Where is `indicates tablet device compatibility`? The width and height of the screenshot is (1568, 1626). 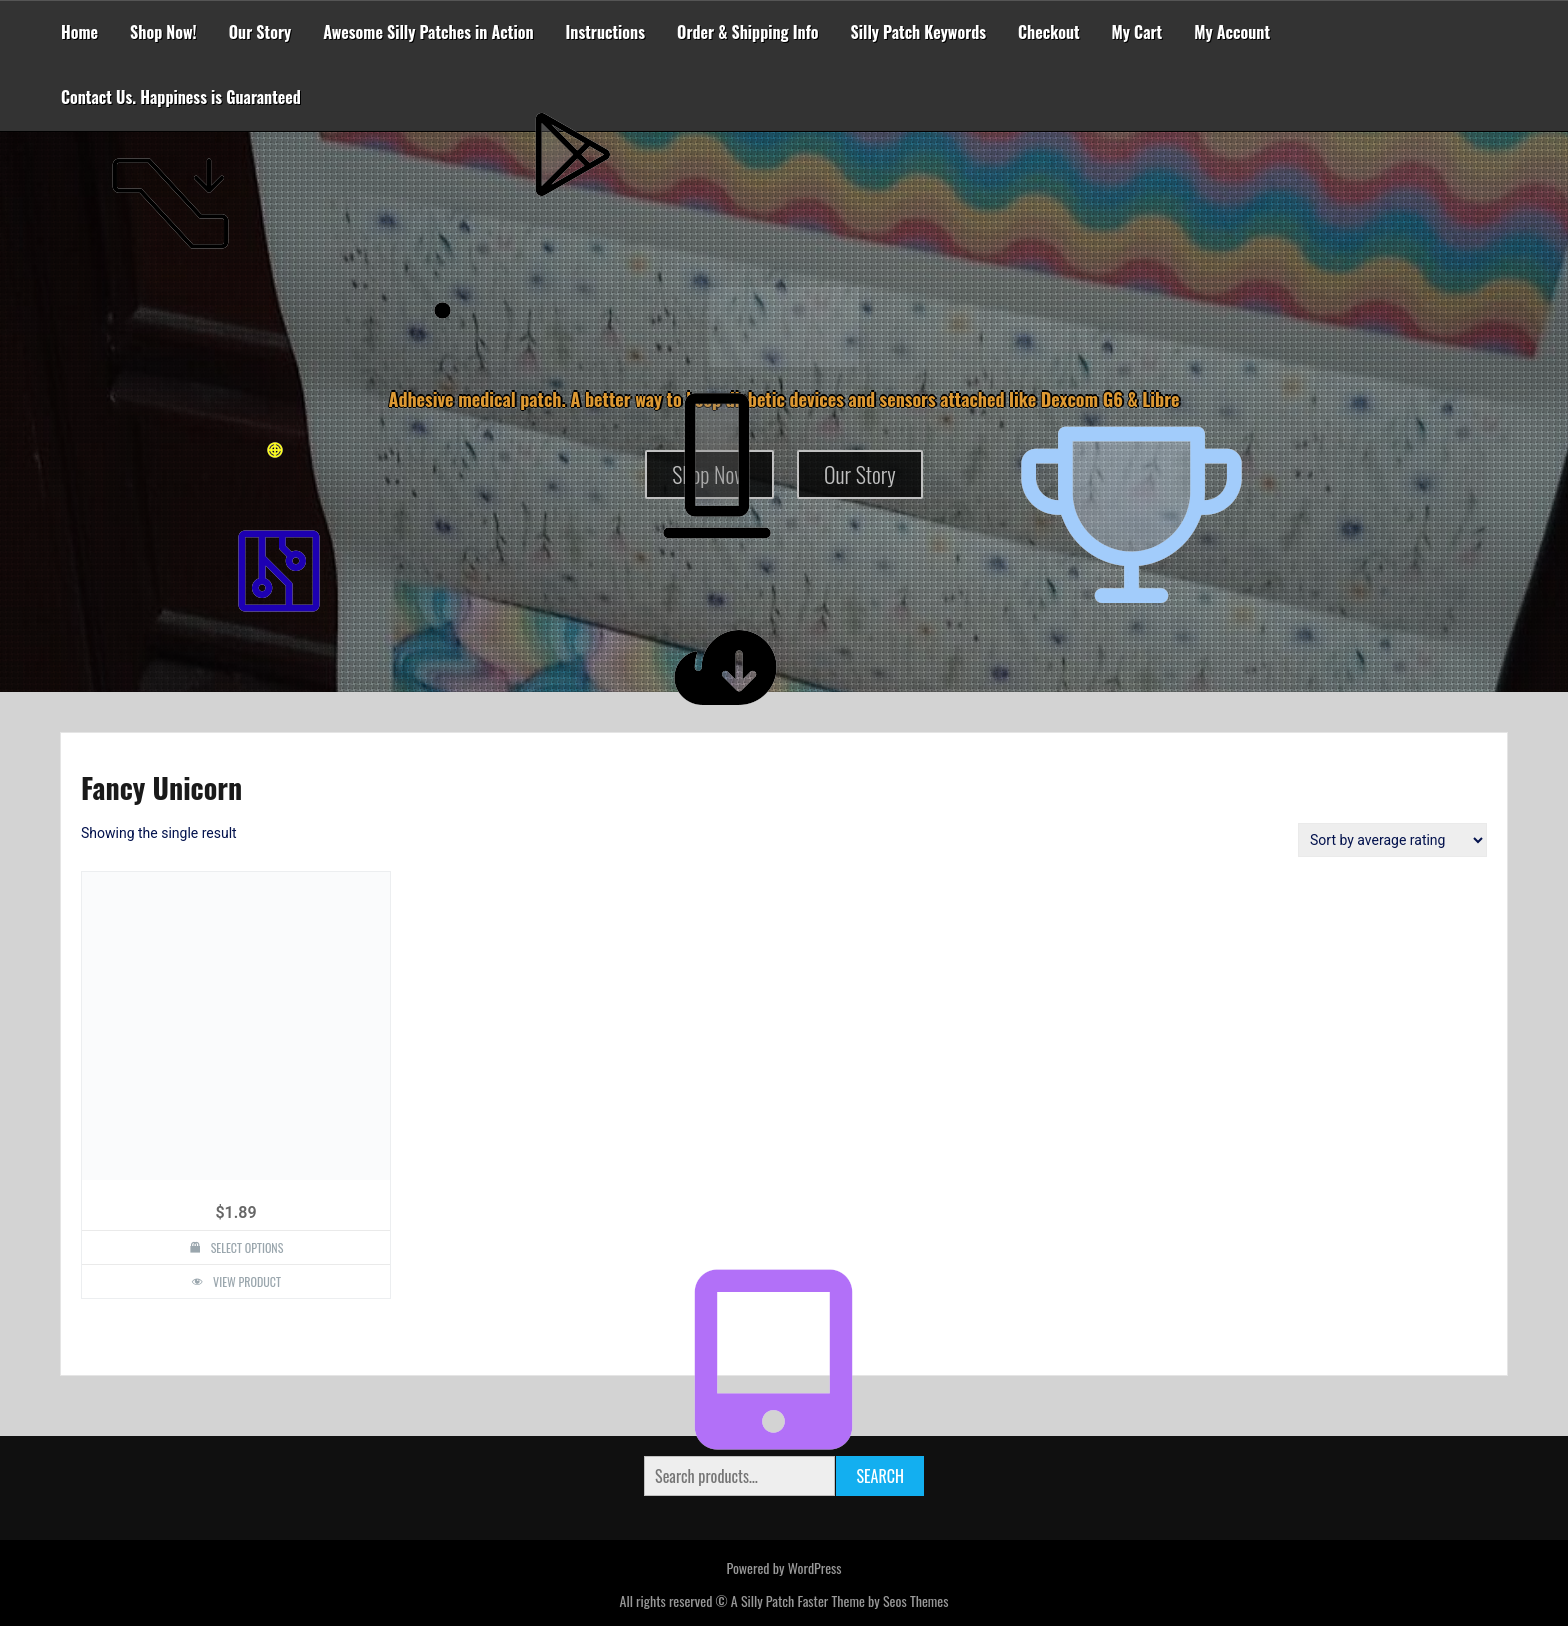
indicates tablet device compatibility is located at coordinates (773, 1359).